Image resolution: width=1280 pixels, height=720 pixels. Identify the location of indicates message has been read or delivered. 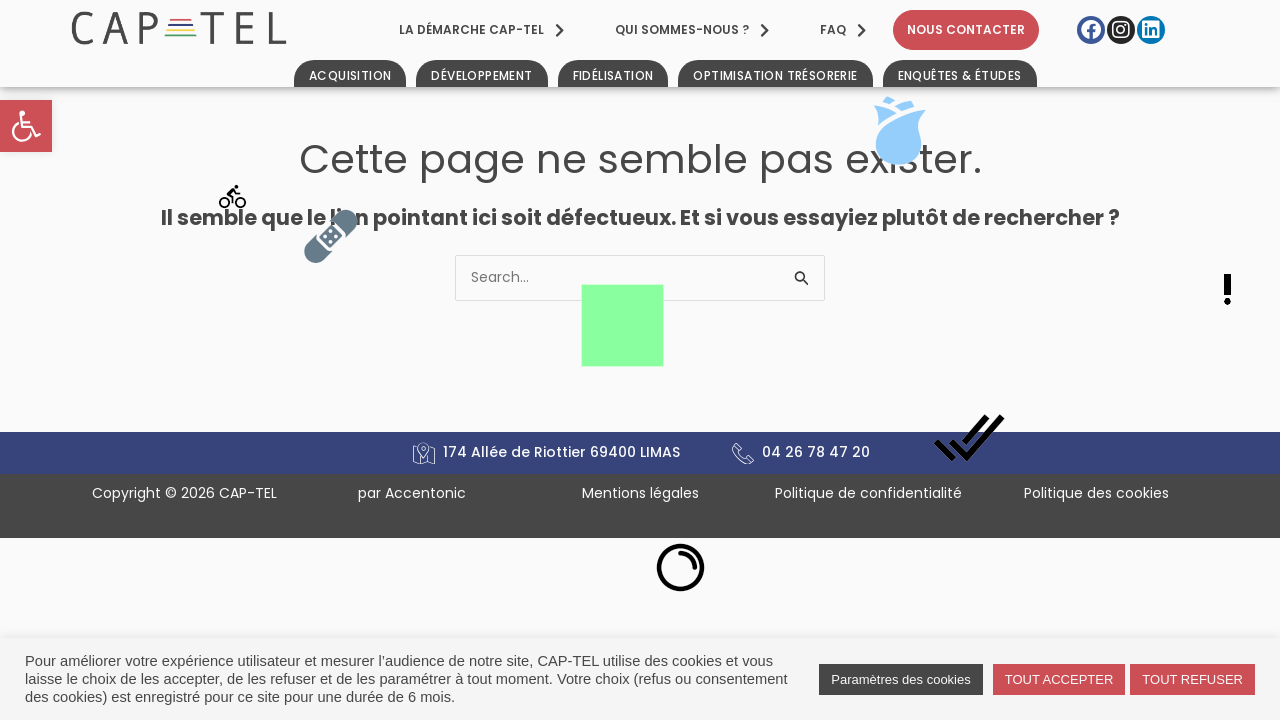
(969, 438).